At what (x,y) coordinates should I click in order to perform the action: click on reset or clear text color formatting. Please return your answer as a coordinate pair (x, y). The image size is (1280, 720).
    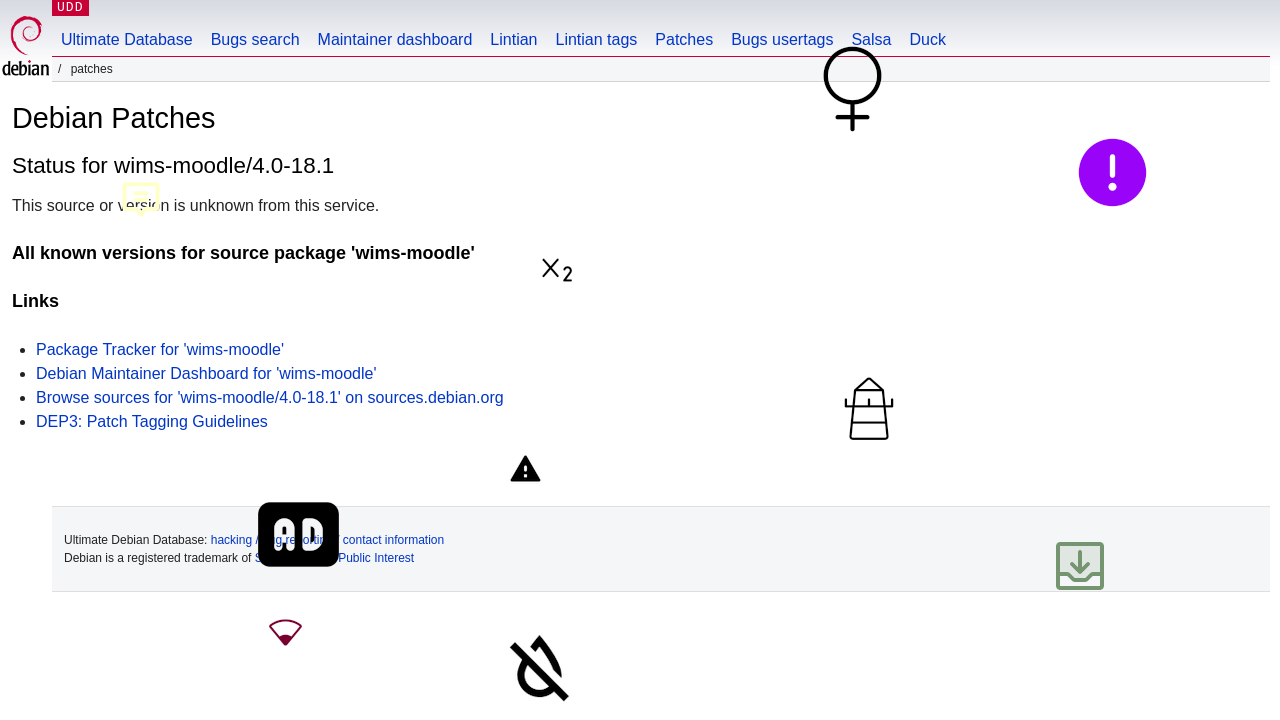
    Looking at the image, I should click on (539, 667).